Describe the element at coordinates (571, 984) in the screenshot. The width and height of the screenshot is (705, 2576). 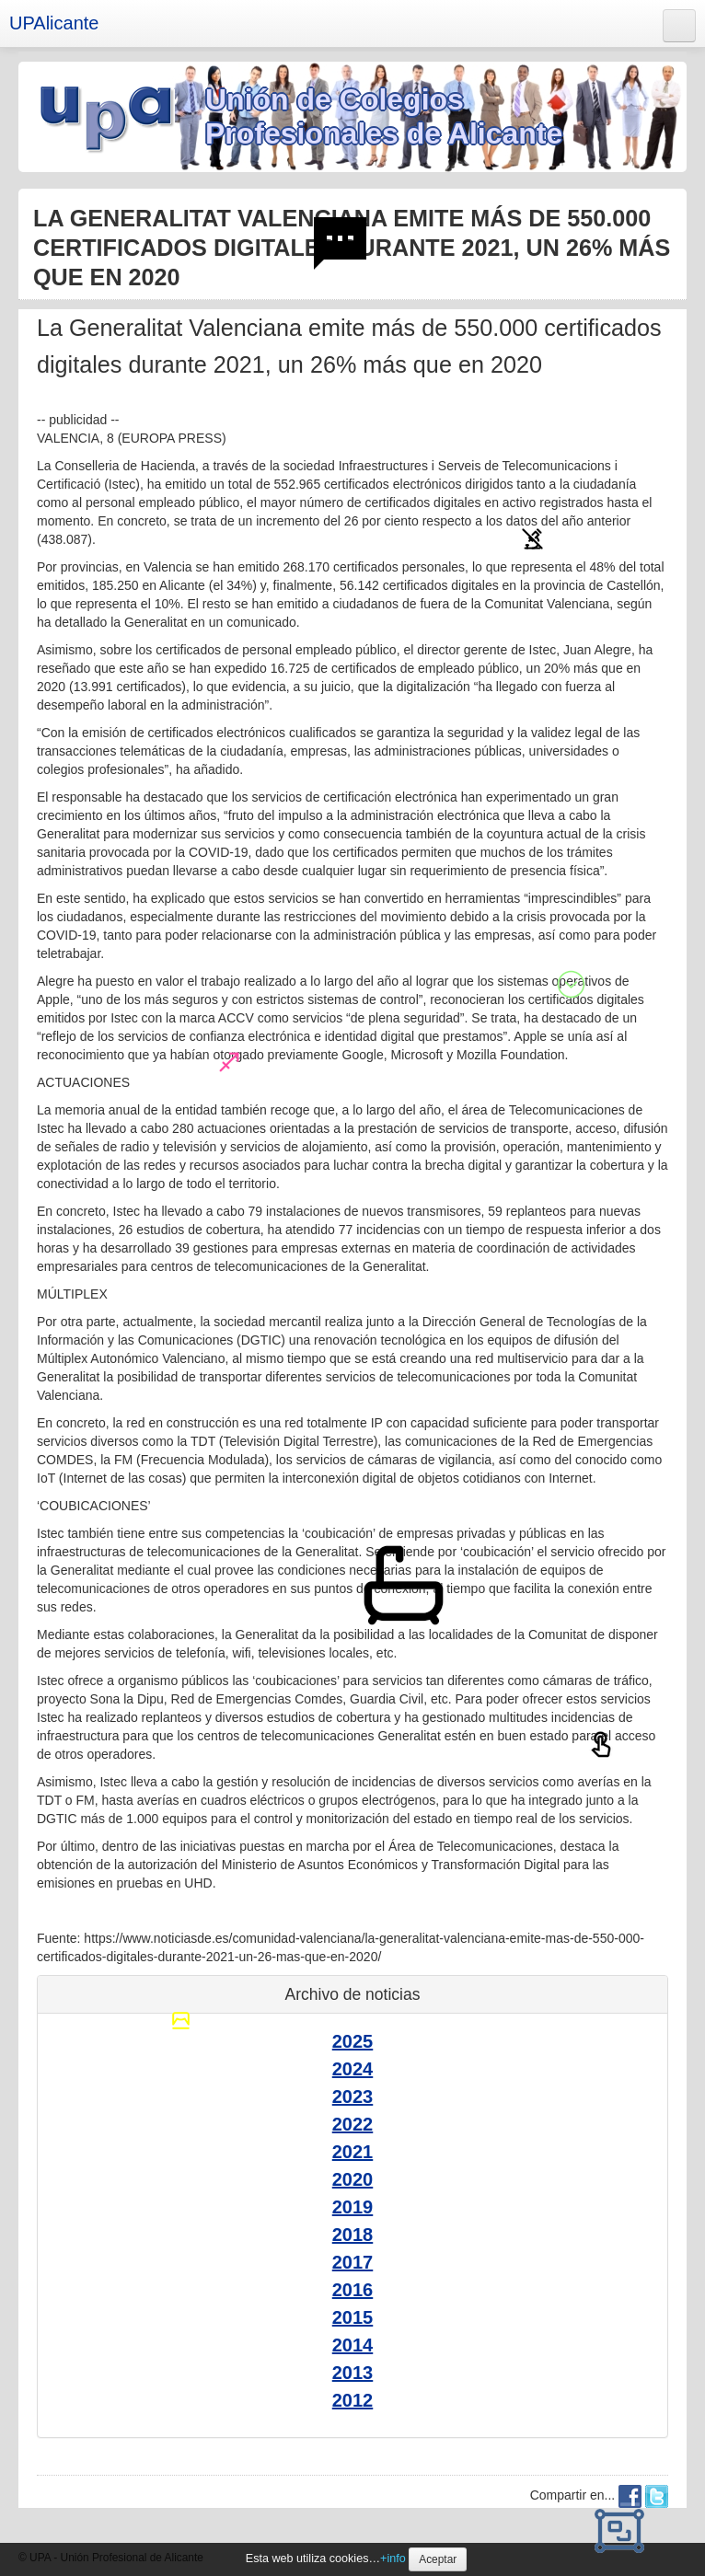
I see `expand to show more content` at that location.